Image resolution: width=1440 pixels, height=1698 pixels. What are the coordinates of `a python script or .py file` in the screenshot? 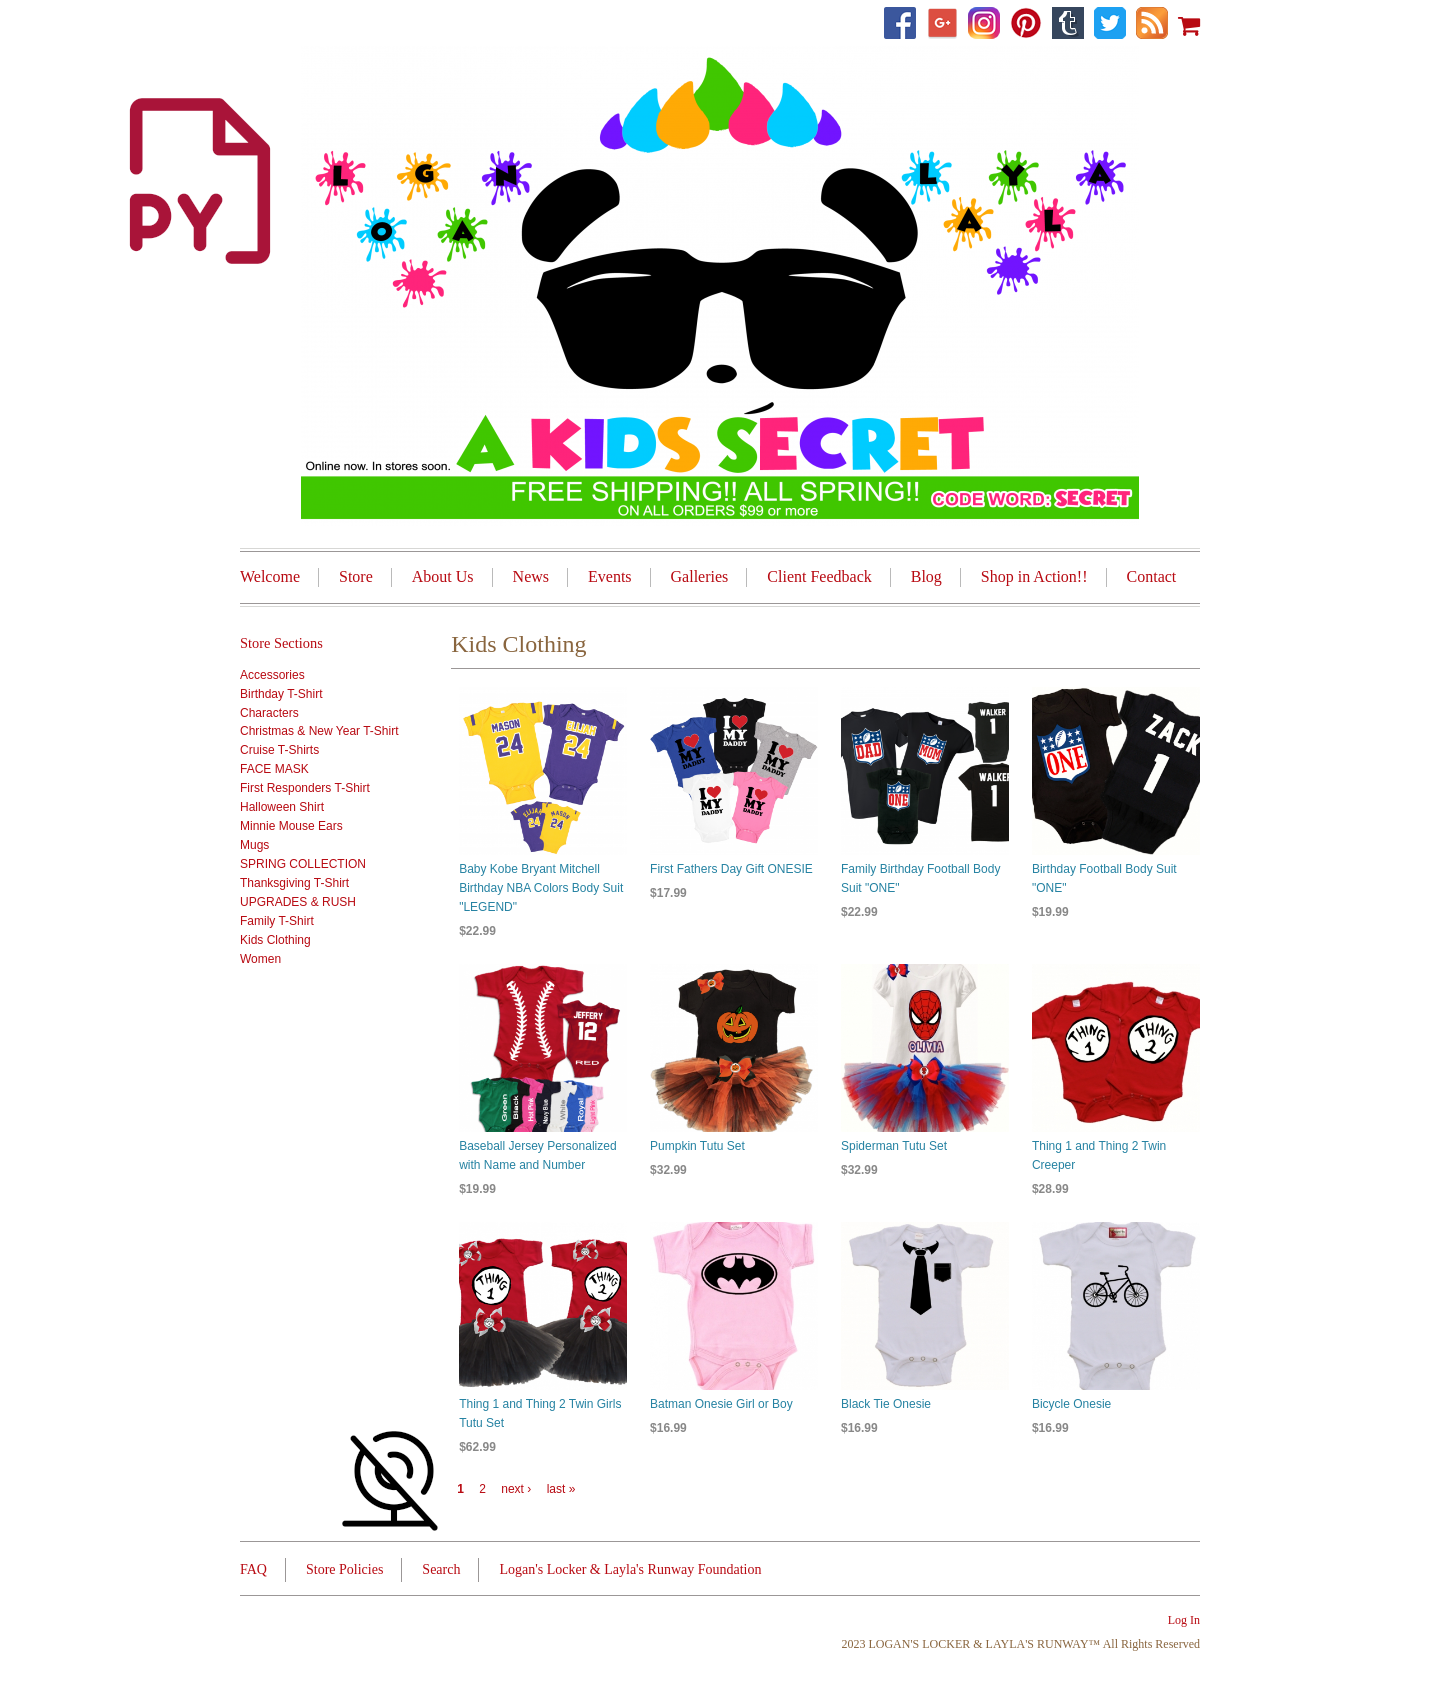 It's located at (200, 181).